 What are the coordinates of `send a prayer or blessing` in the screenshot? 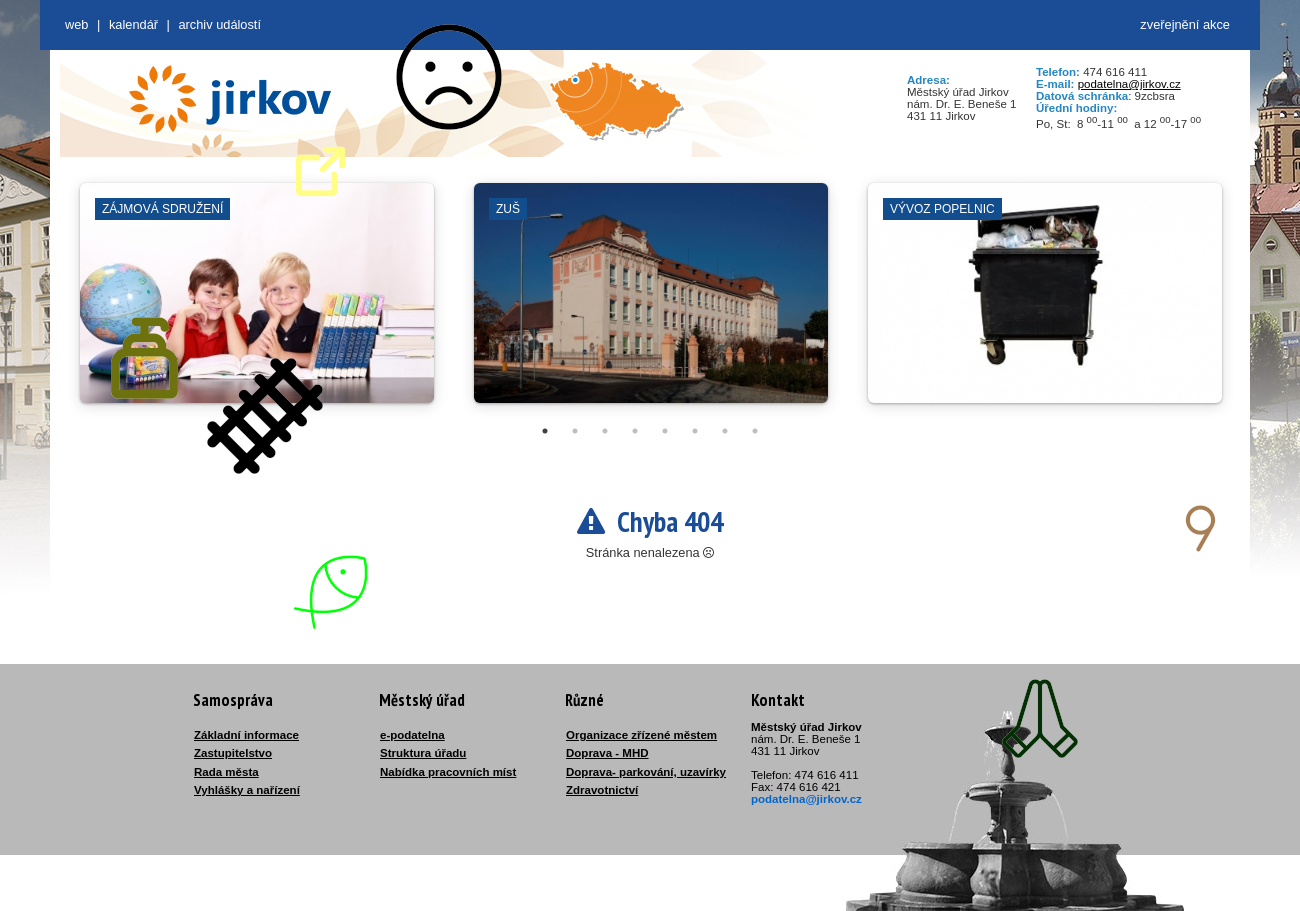 It's located at (1040, 720).